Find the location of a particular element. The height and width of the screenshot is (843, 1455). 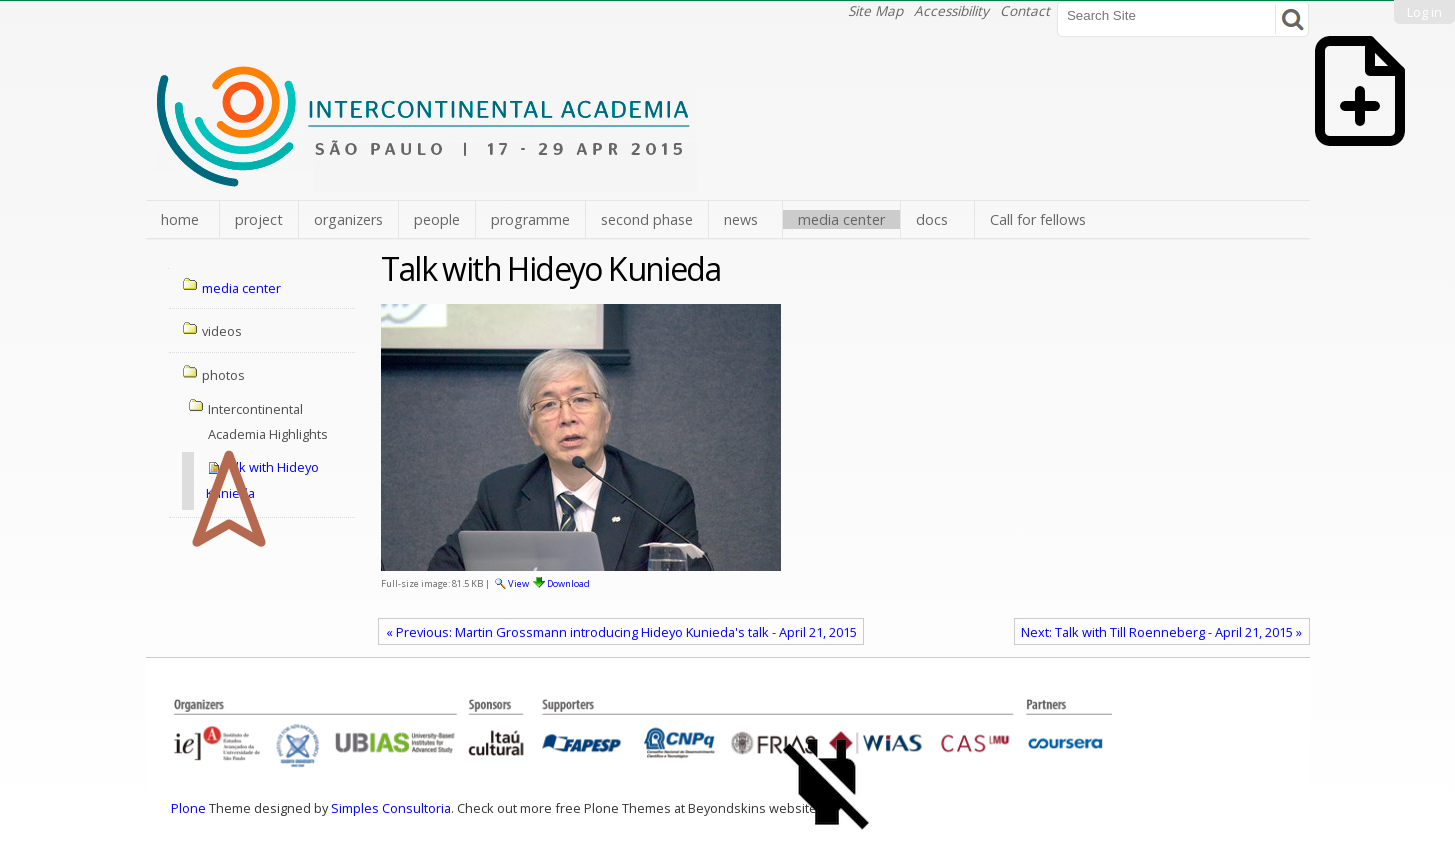

create a new file is located at coordinates (1360, 91).